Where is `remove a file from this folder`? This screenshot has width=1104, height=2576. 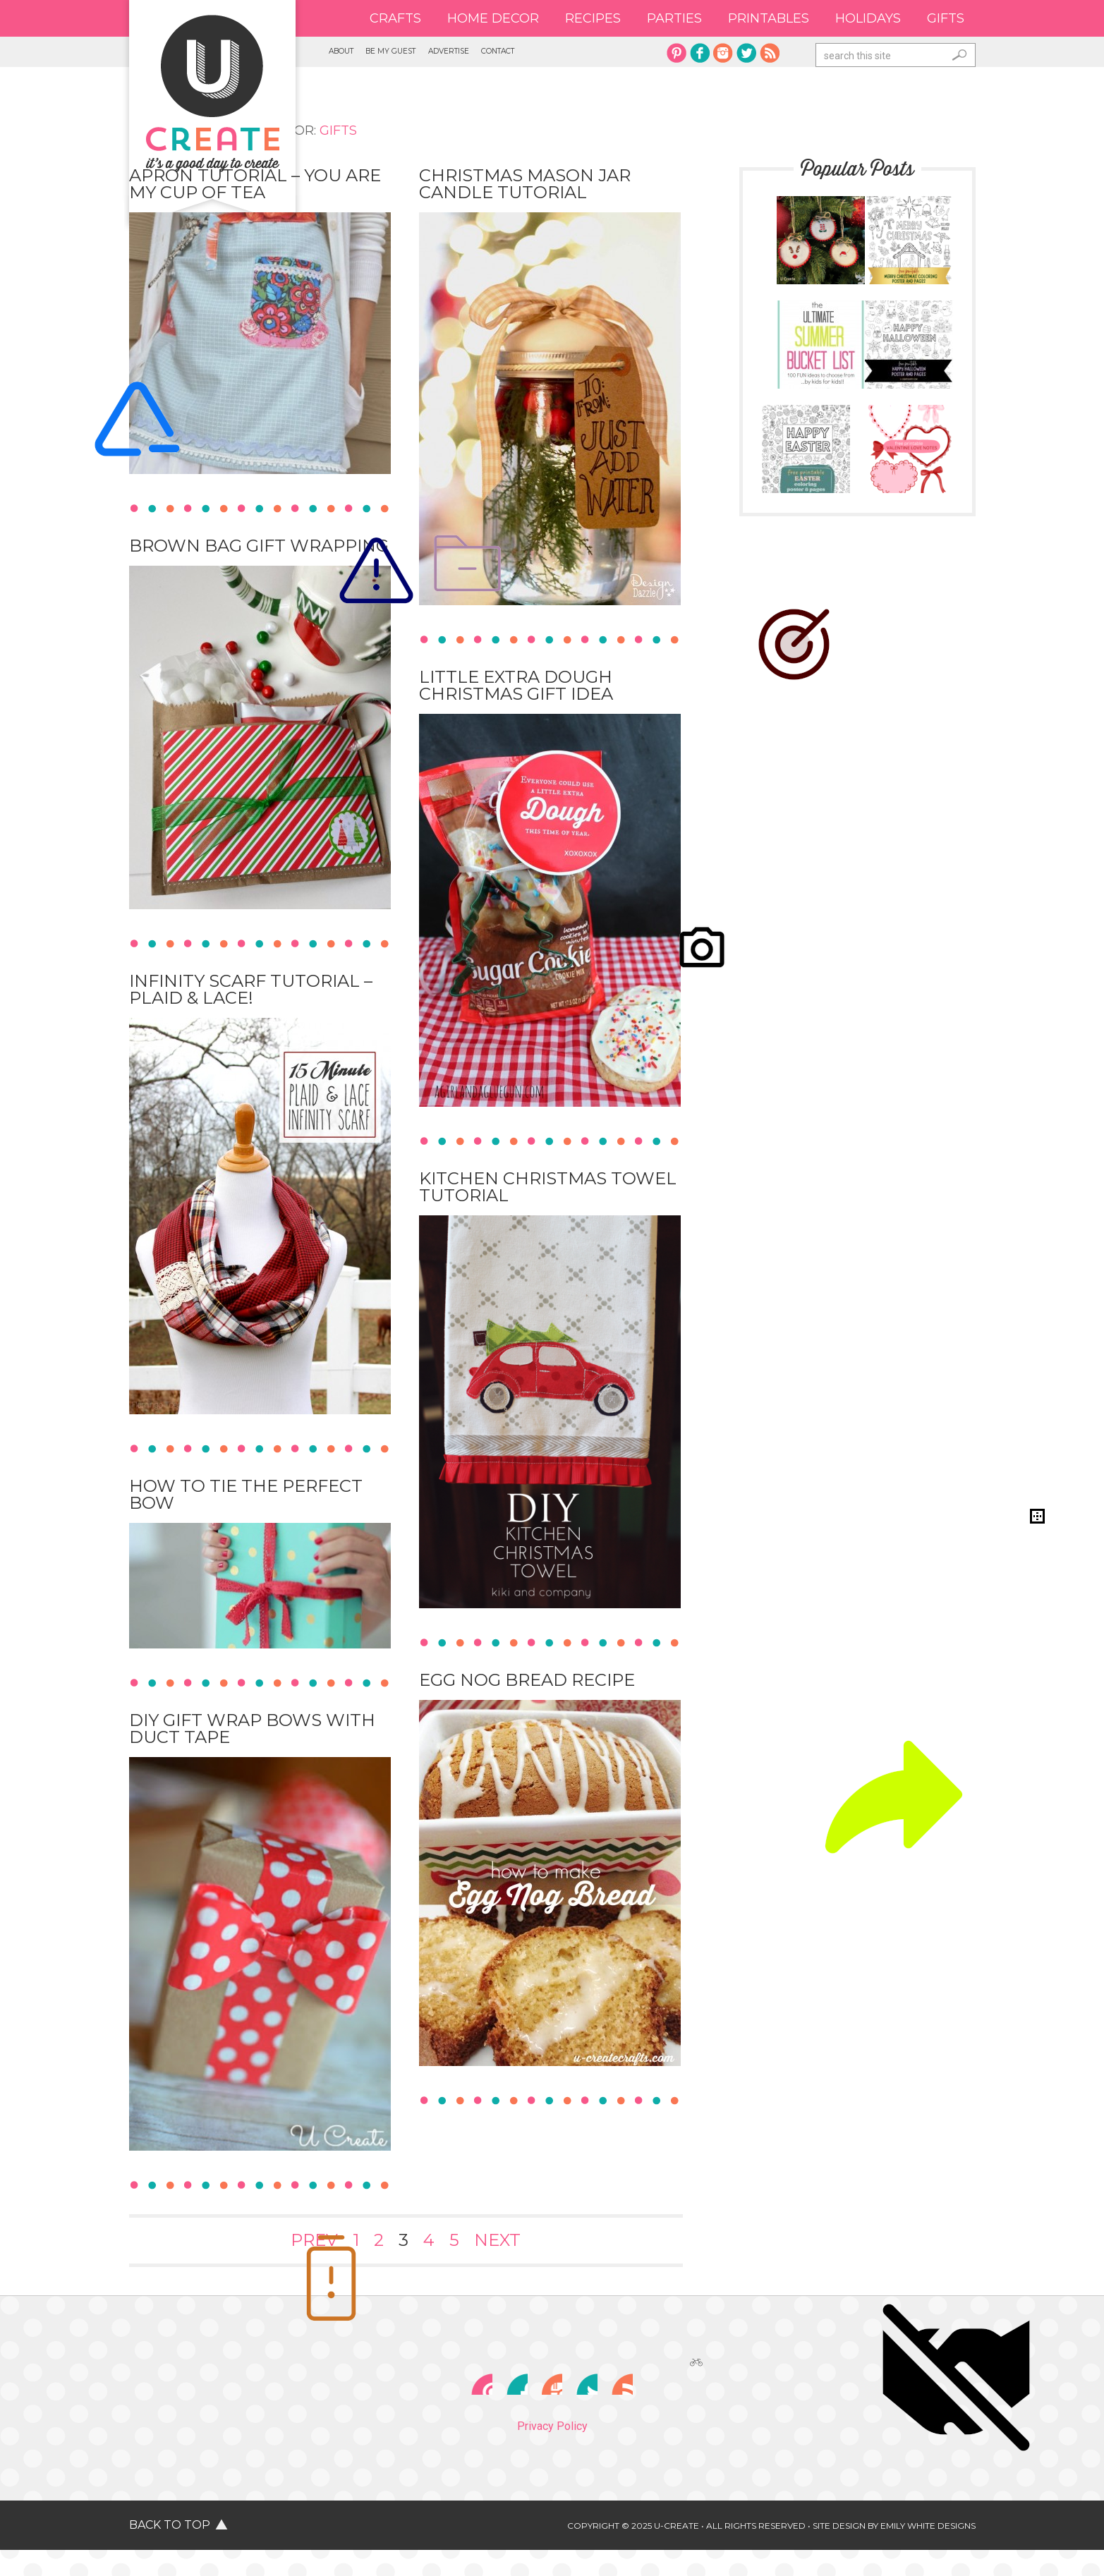 remove a file from this folder is located at coordinates (467, 563).